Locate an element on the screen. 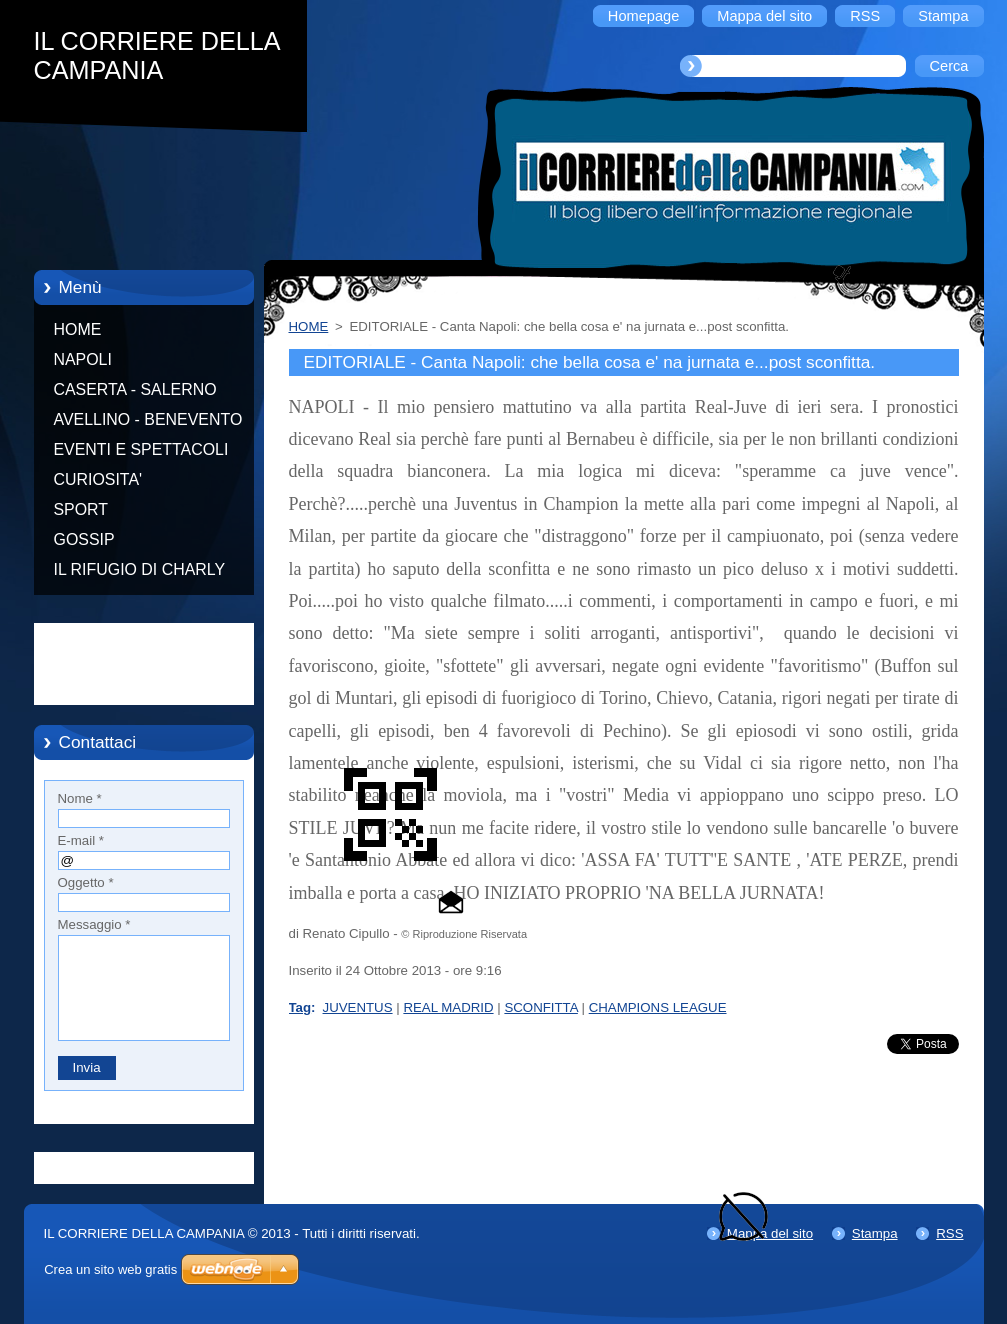  view an opened or read email message is located at coordinates (451, 903).